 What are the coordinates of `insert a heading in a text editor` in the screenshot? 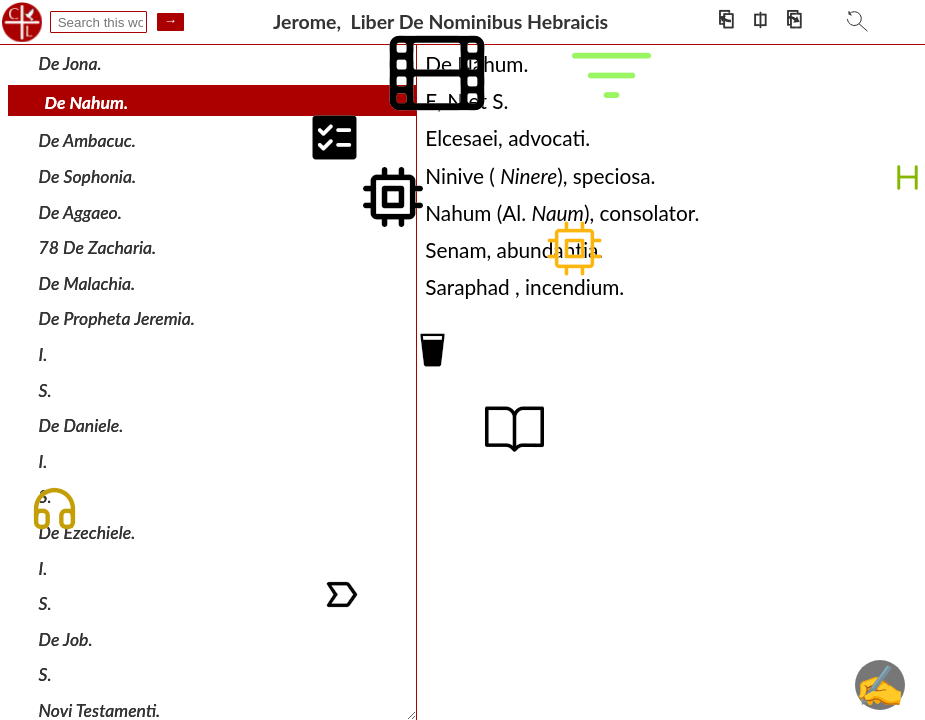 It's located at (907, 177).